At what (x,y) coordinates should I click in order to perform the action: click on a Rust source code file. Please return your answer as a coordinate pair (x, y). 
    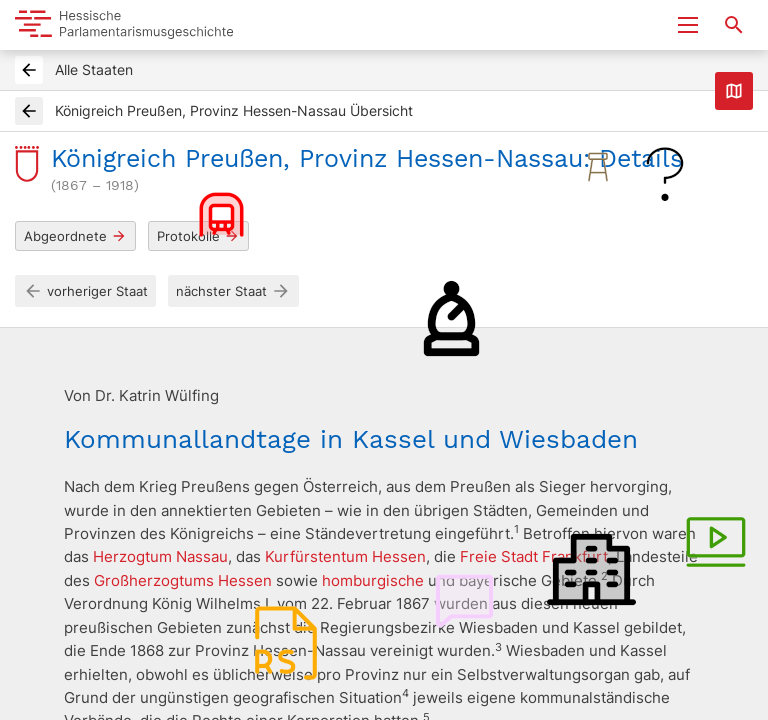
    Looking at the image, I should click on (286, 643).